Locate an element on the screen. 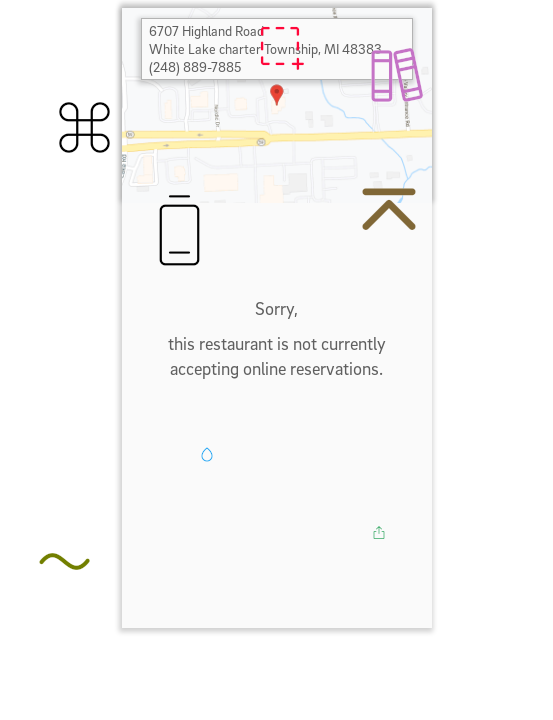 The width and height of the screenshot is (553, 720). indicates approximate or similar value is located at coordinates (64, 561).